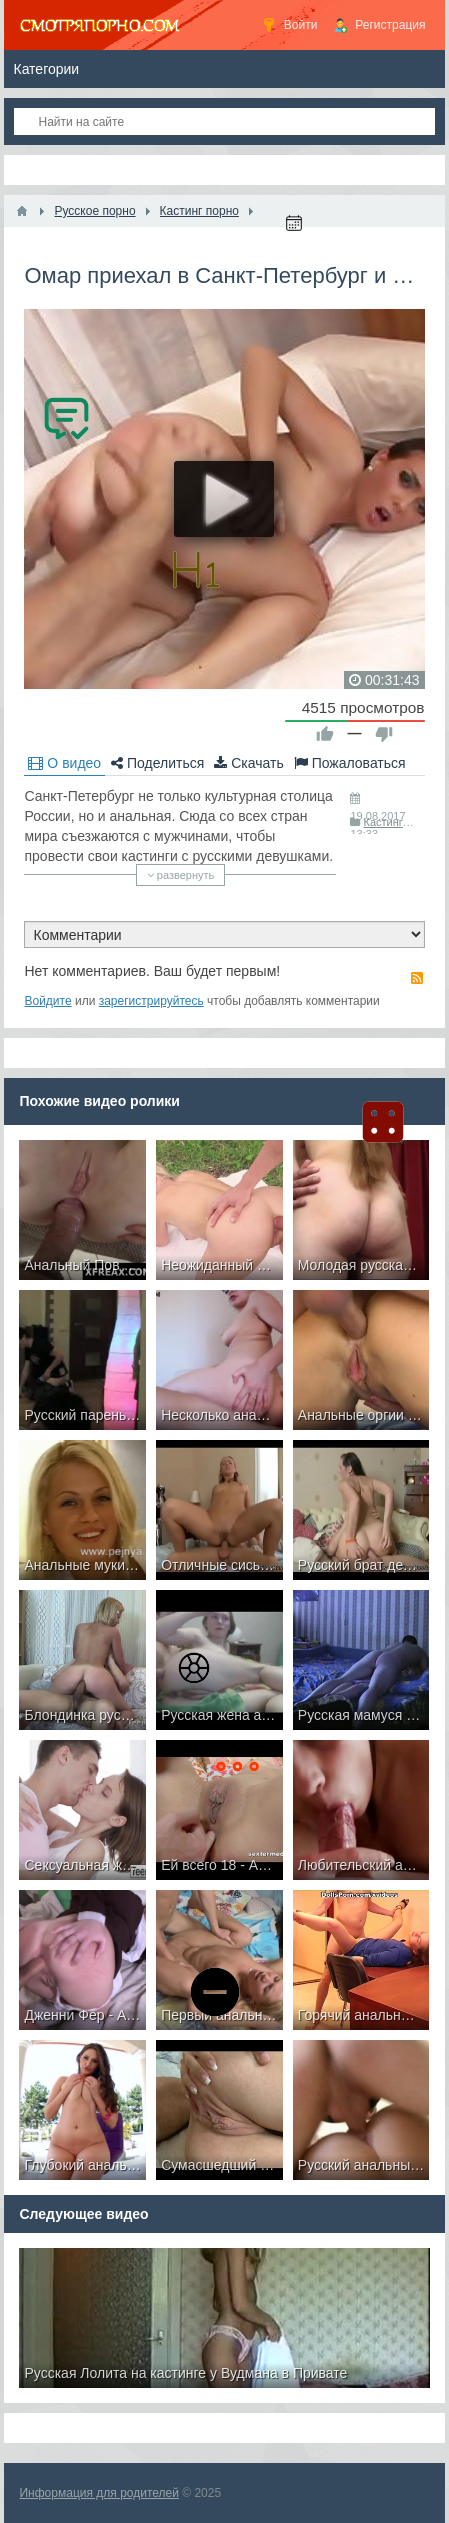 This screenshot has height=2523, width=449. I want to click on message sent successfully, so click(66, 417).